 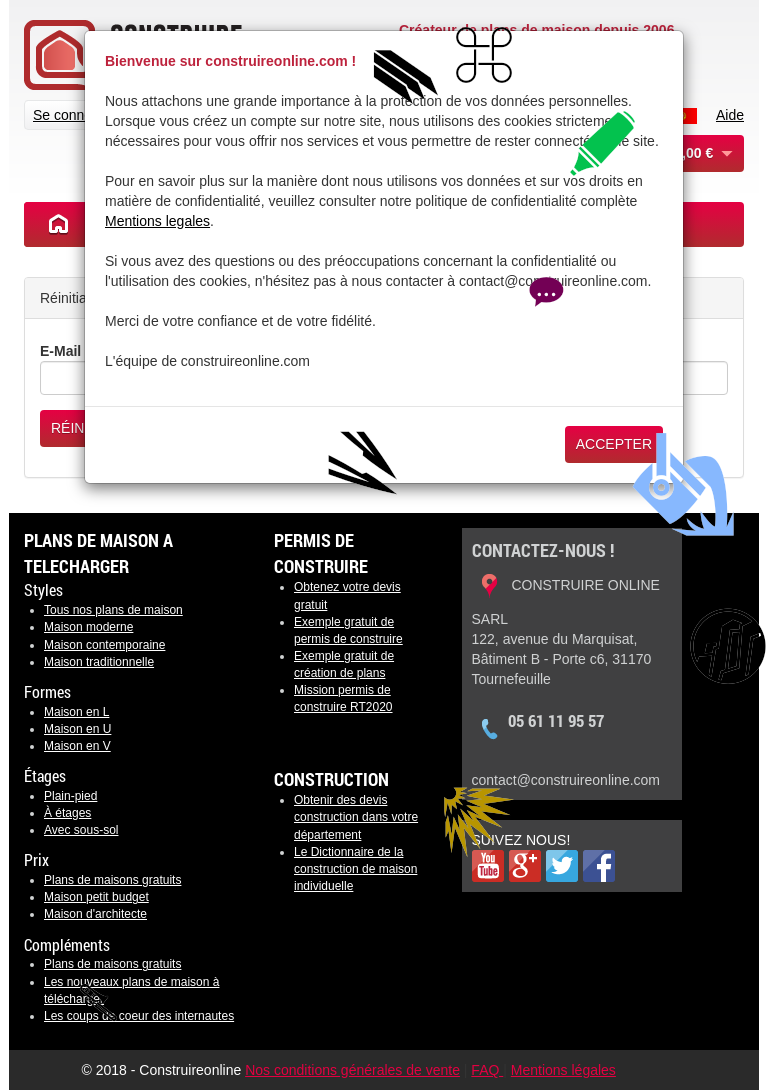 I want to click on command key modifier (mac keyboard shortcut), so click(x=484, y=55).